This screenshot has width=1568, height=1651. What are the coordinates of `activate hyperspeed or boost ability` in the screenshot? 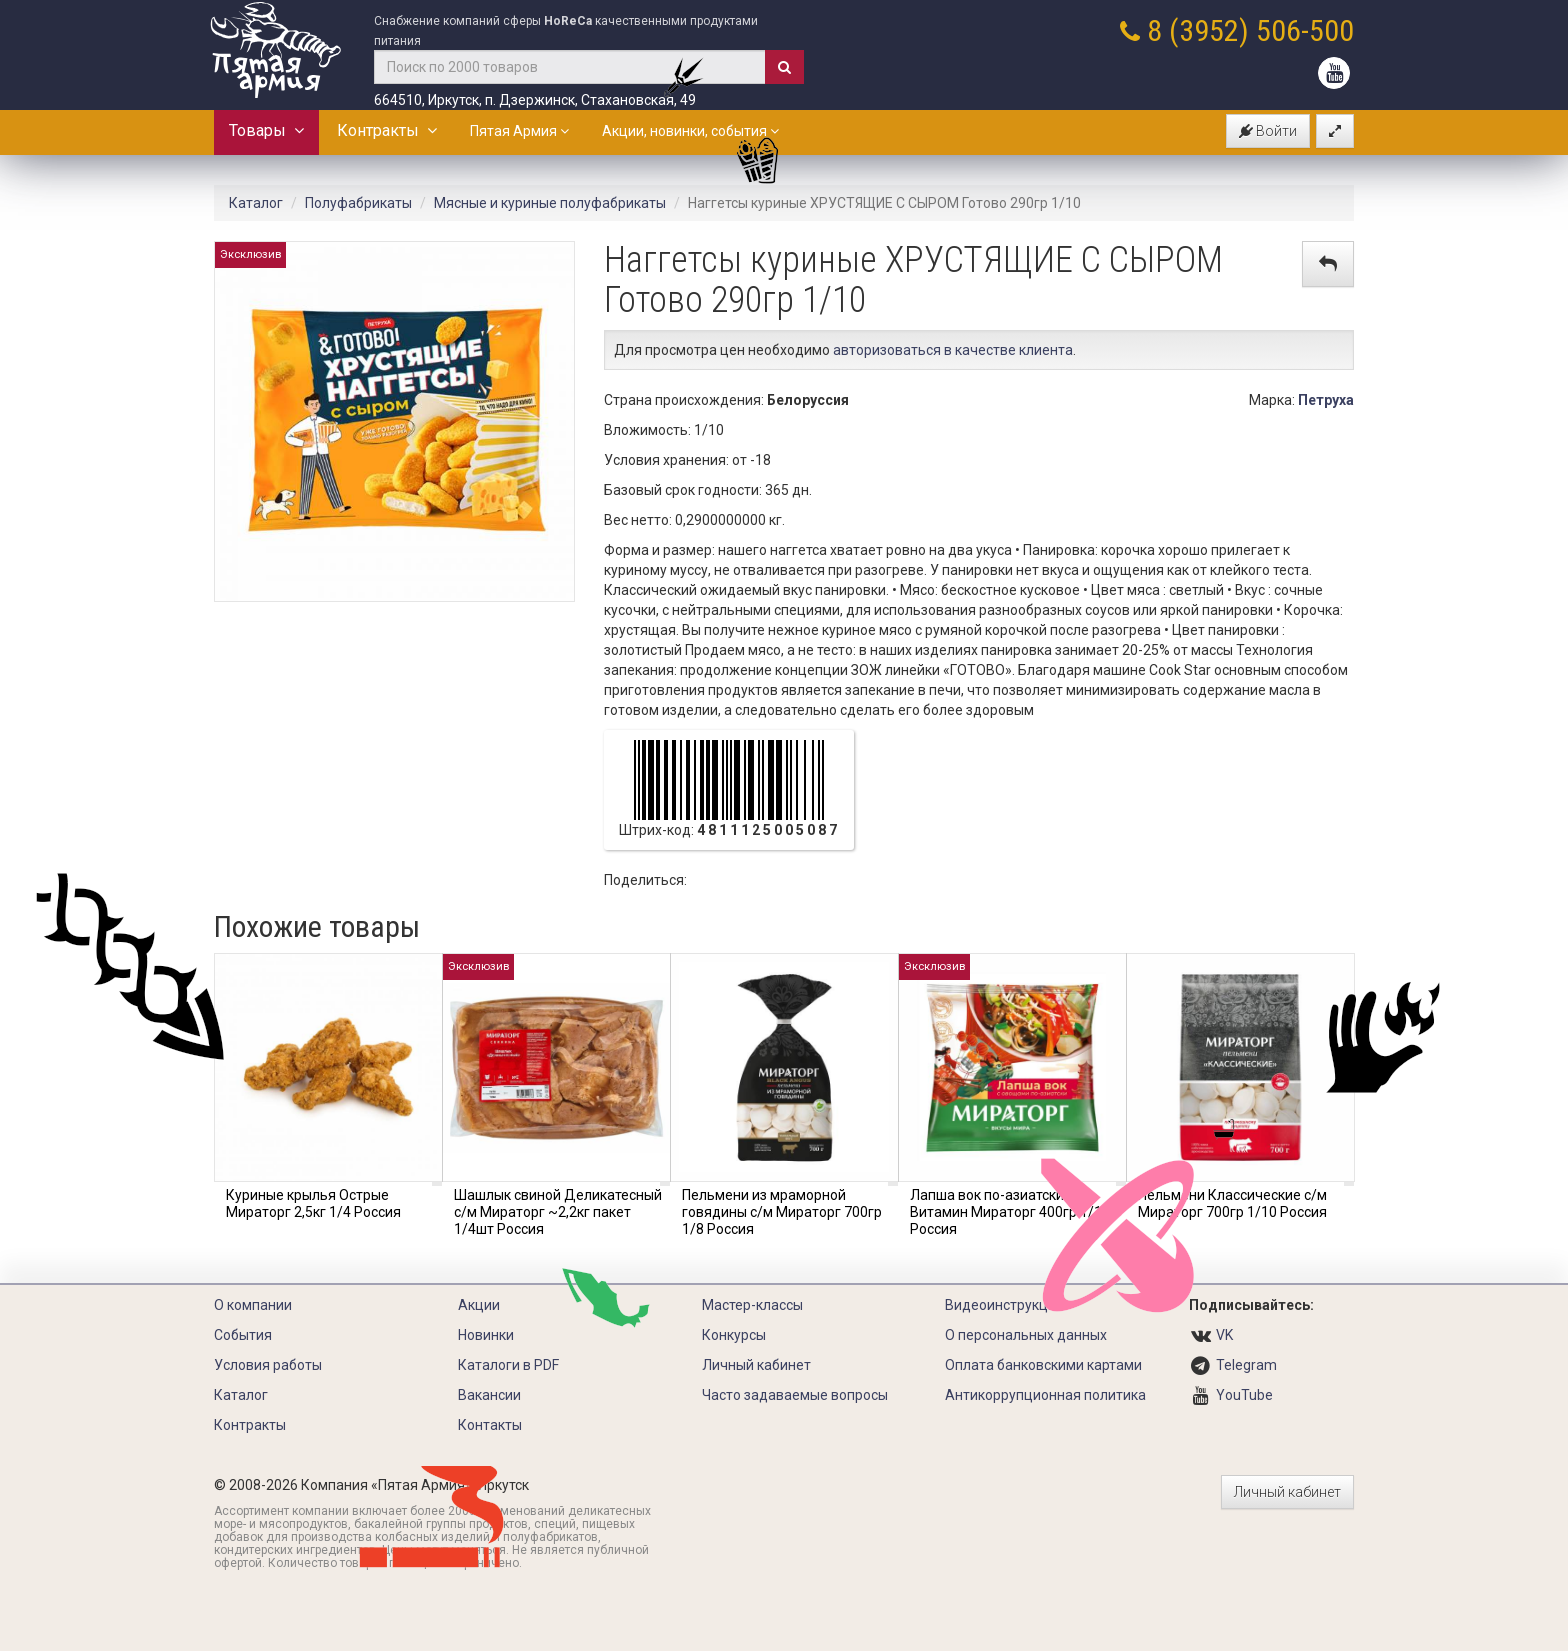 It's located at (1118, 1235).